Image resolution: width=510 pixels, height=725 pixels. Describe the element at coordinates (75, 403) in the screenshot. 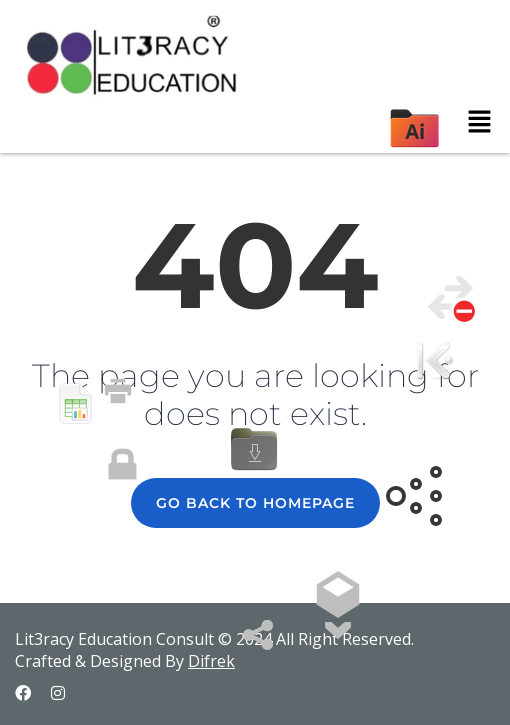

I see `open a spreadsheet file` at that location.